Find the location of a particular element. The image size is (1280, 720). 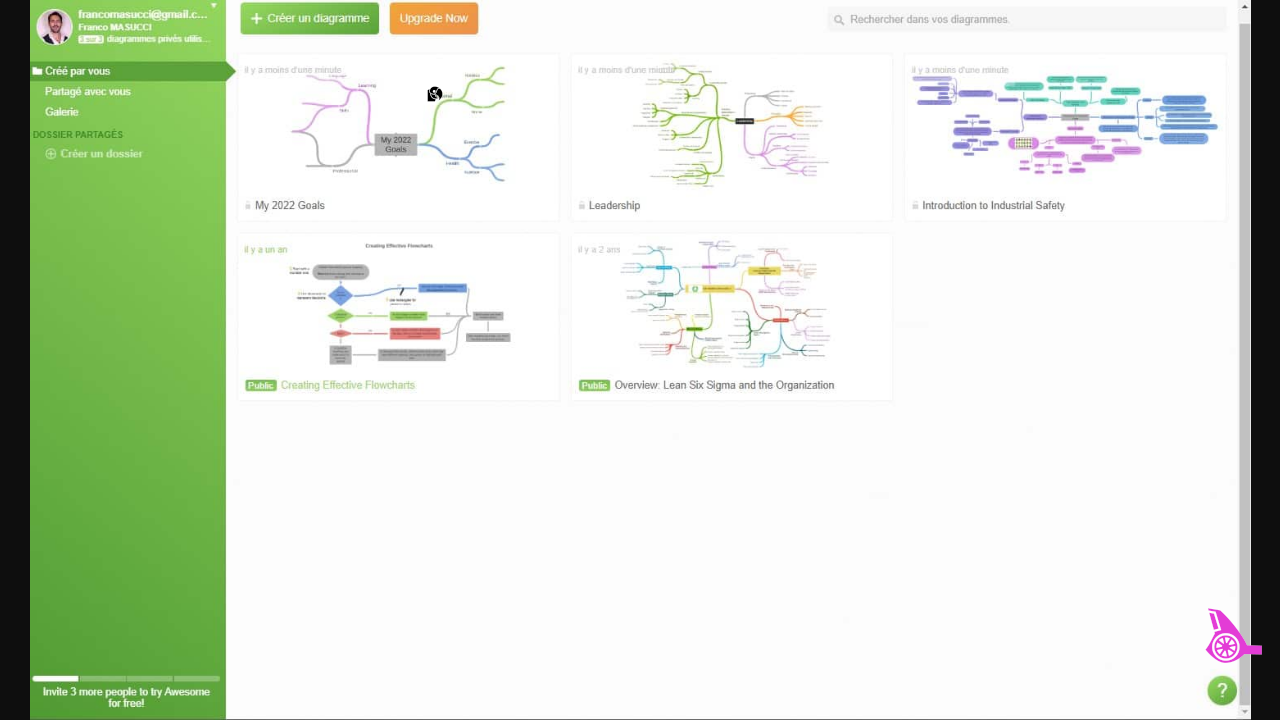

select parrot as your avatar or character is located at coordinates (435, 94).